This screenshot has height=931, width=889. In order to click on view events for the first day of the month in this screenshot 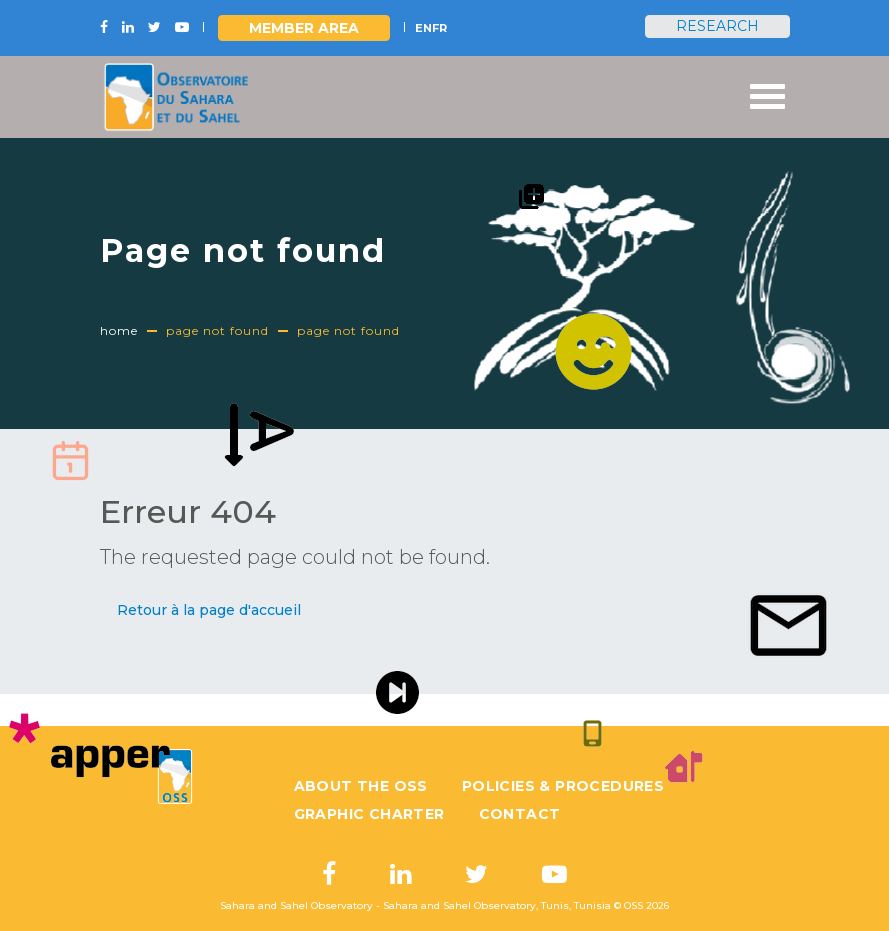, I will do `click(70, 460)`.